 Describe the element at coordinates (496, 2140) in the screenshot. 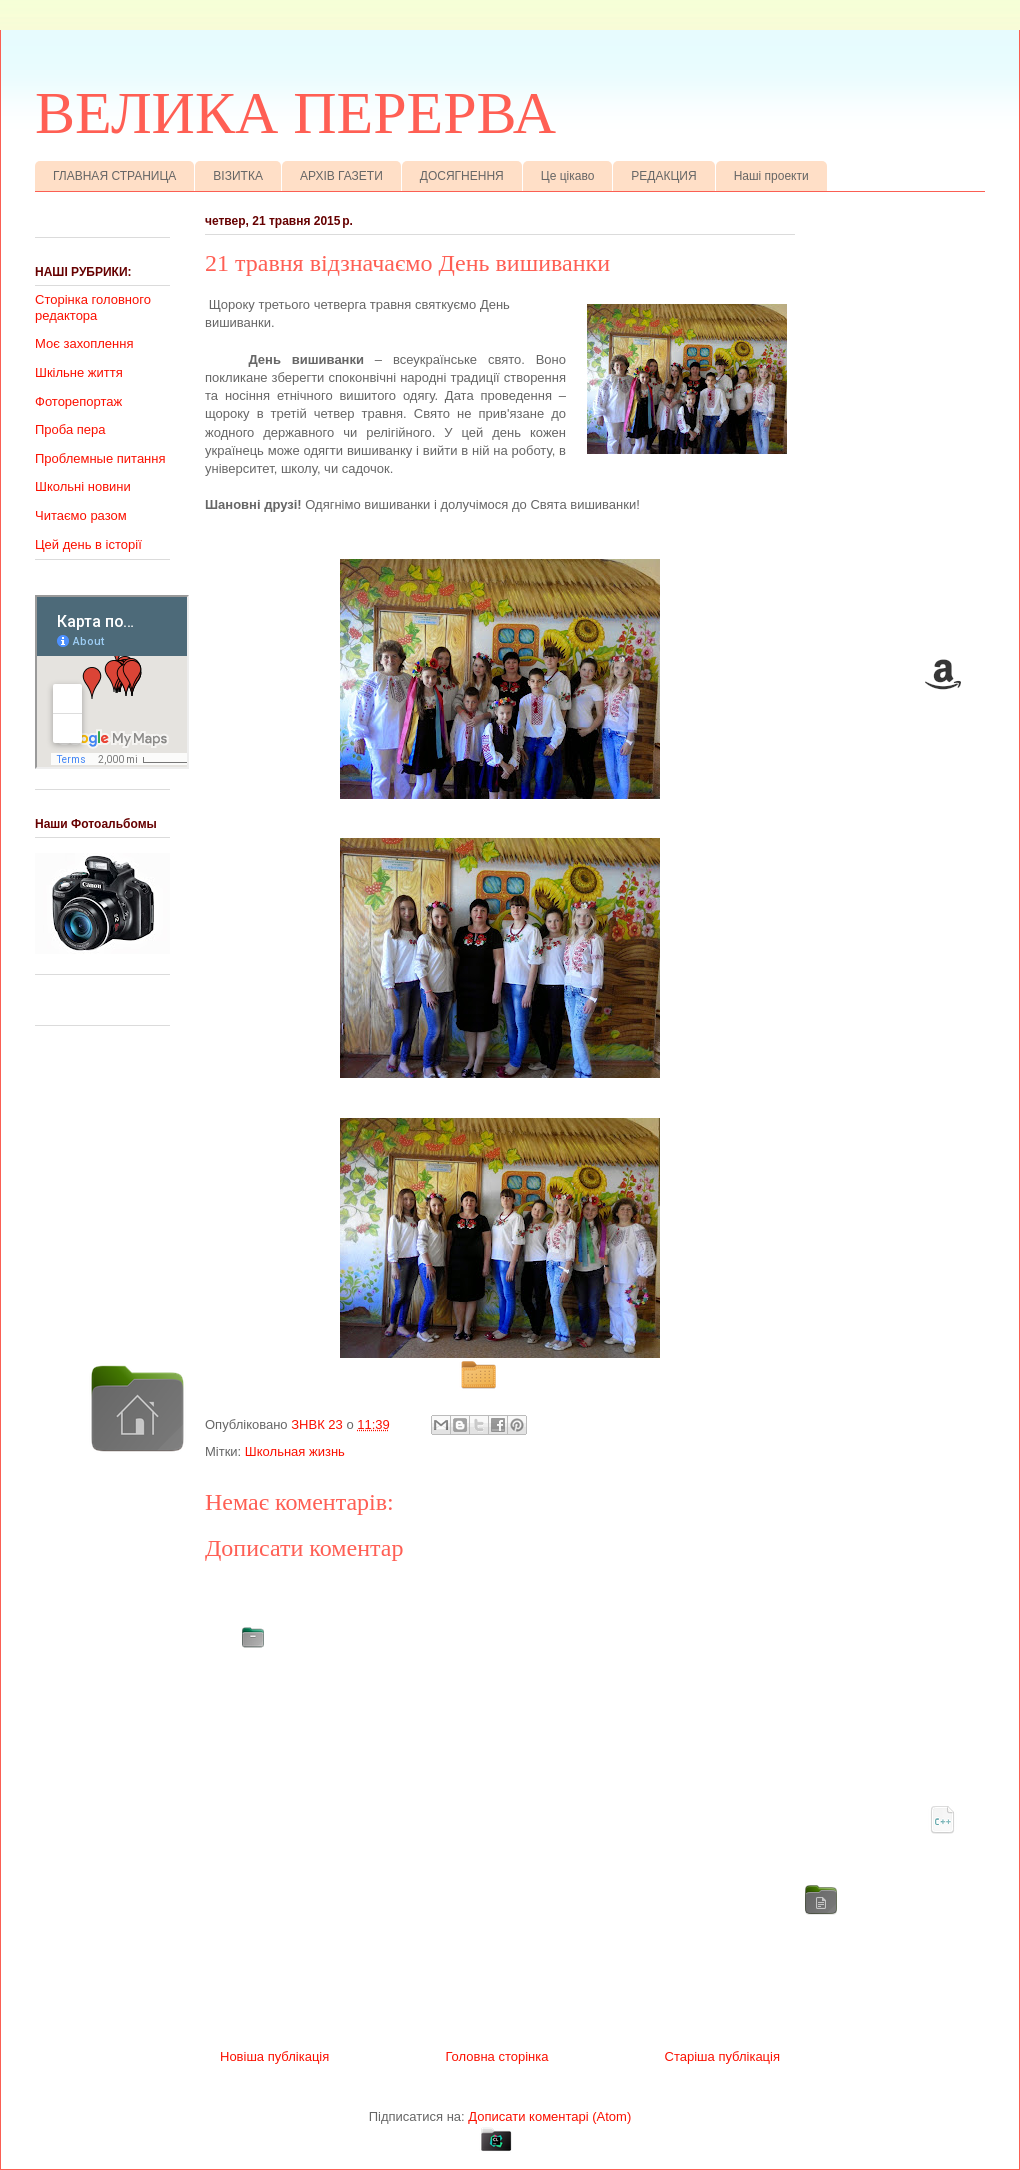

I see `open CLion project folder` at that location.